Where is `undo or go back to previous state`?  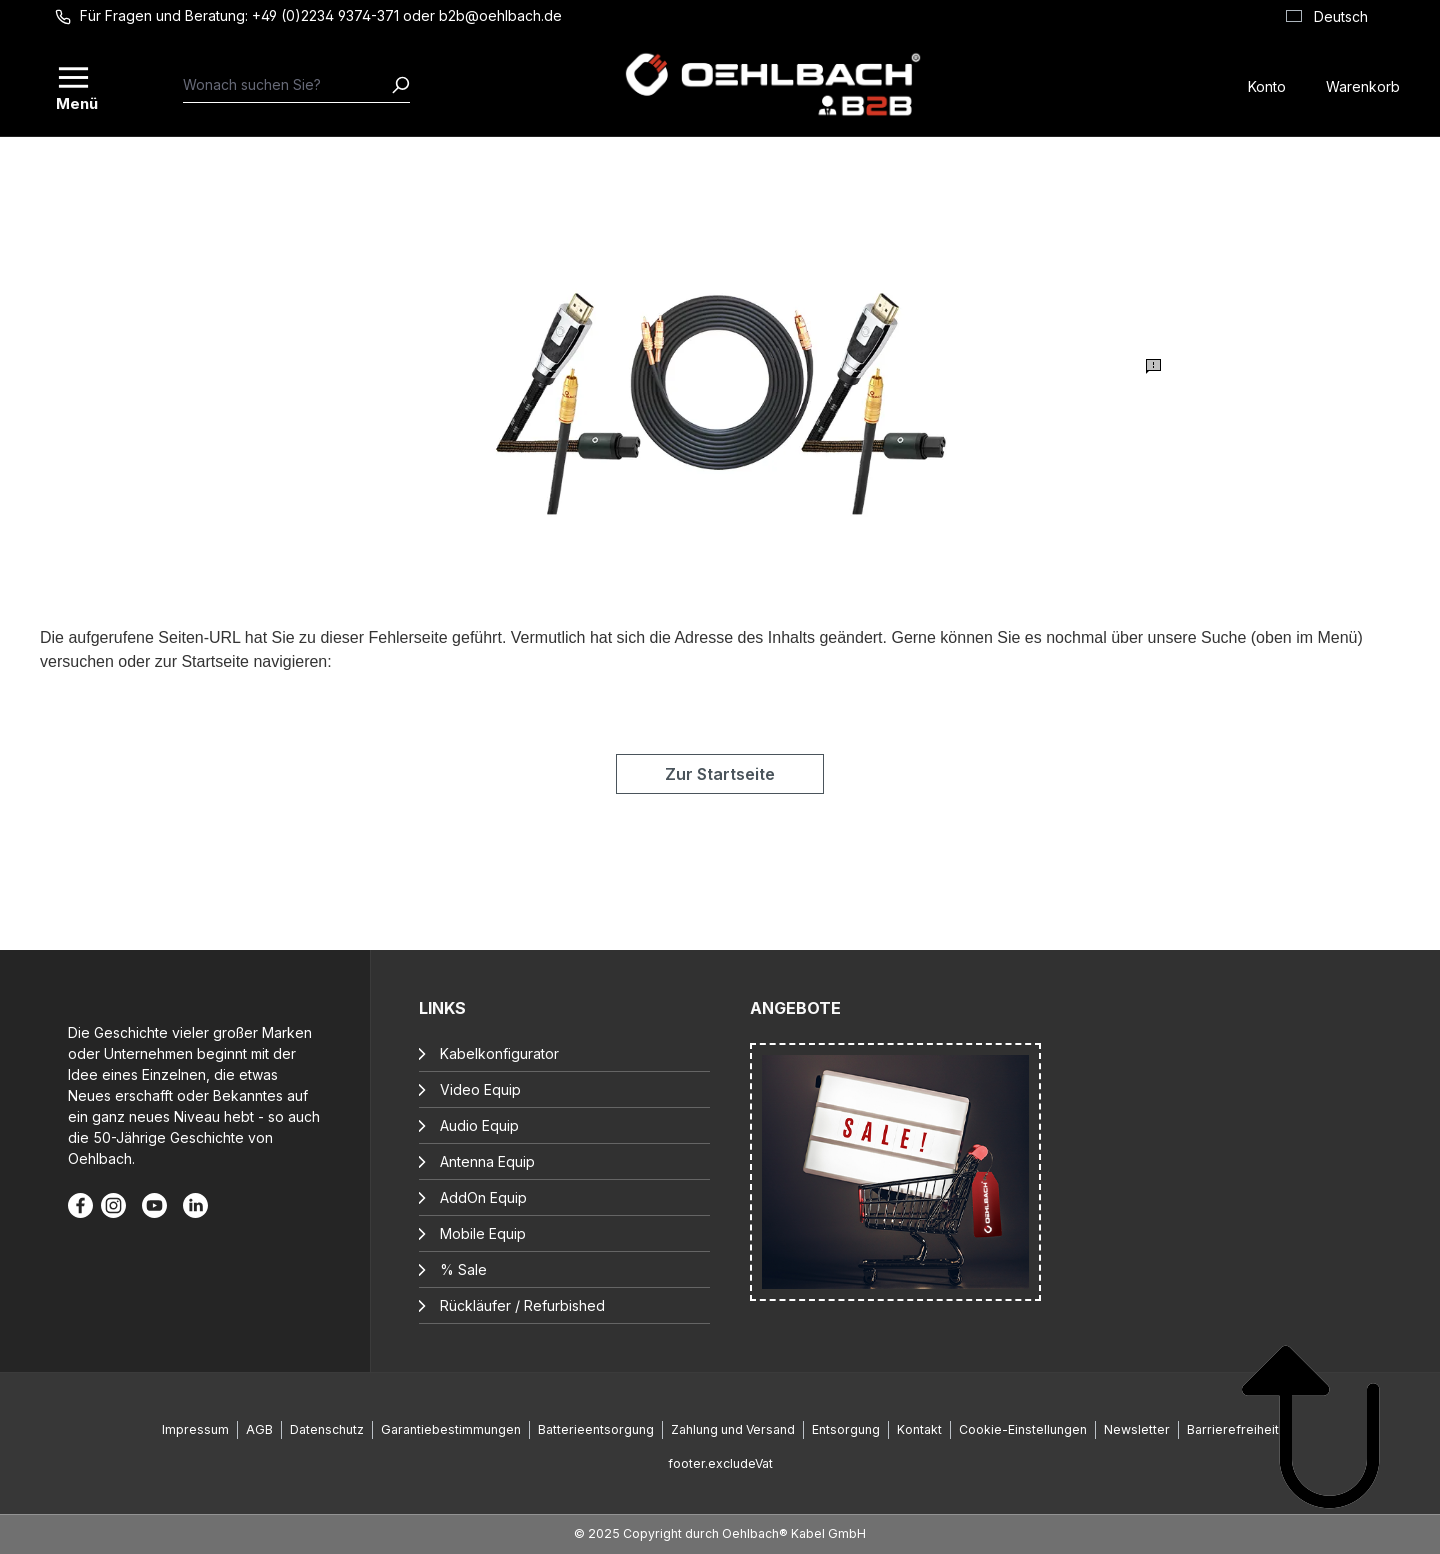
undo or go back to previous state is located at coordinates (1317, 1427).